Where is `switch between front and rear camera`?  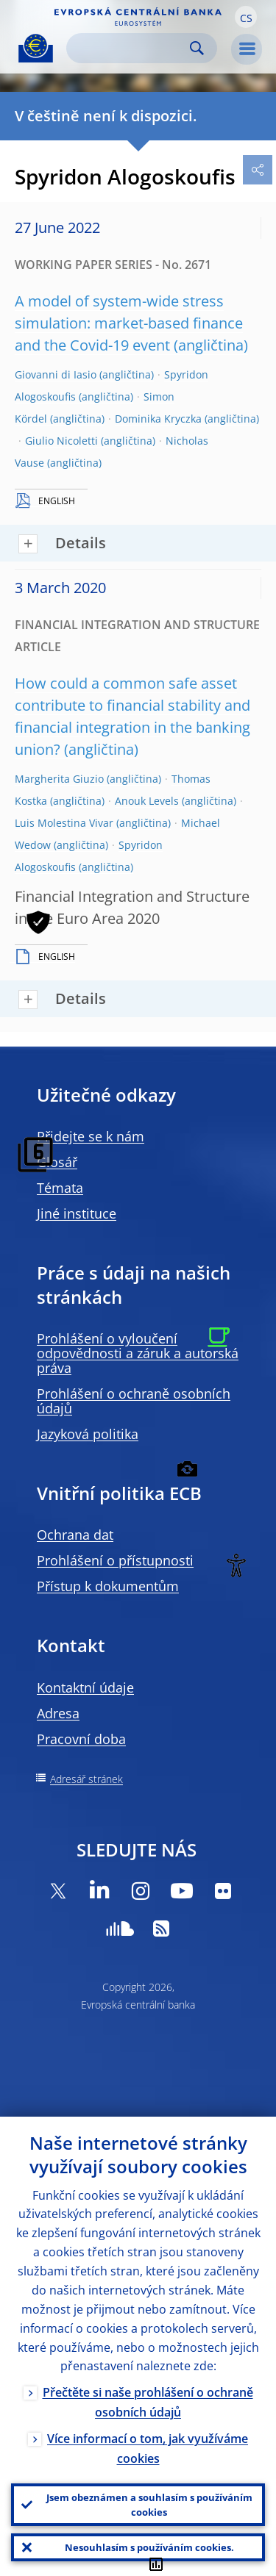 switch between front and rear camera is located at coordinates (187, 1468).